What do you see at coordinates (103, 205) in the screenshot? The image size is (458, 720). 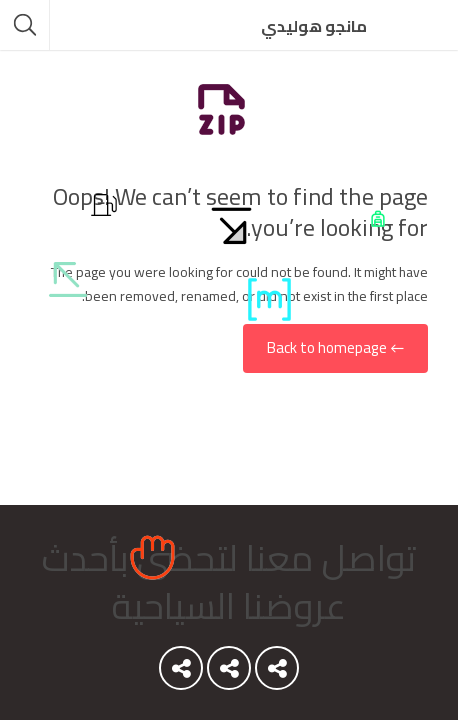 I see `find nearby gas stations` at bounding box center [103, 205].